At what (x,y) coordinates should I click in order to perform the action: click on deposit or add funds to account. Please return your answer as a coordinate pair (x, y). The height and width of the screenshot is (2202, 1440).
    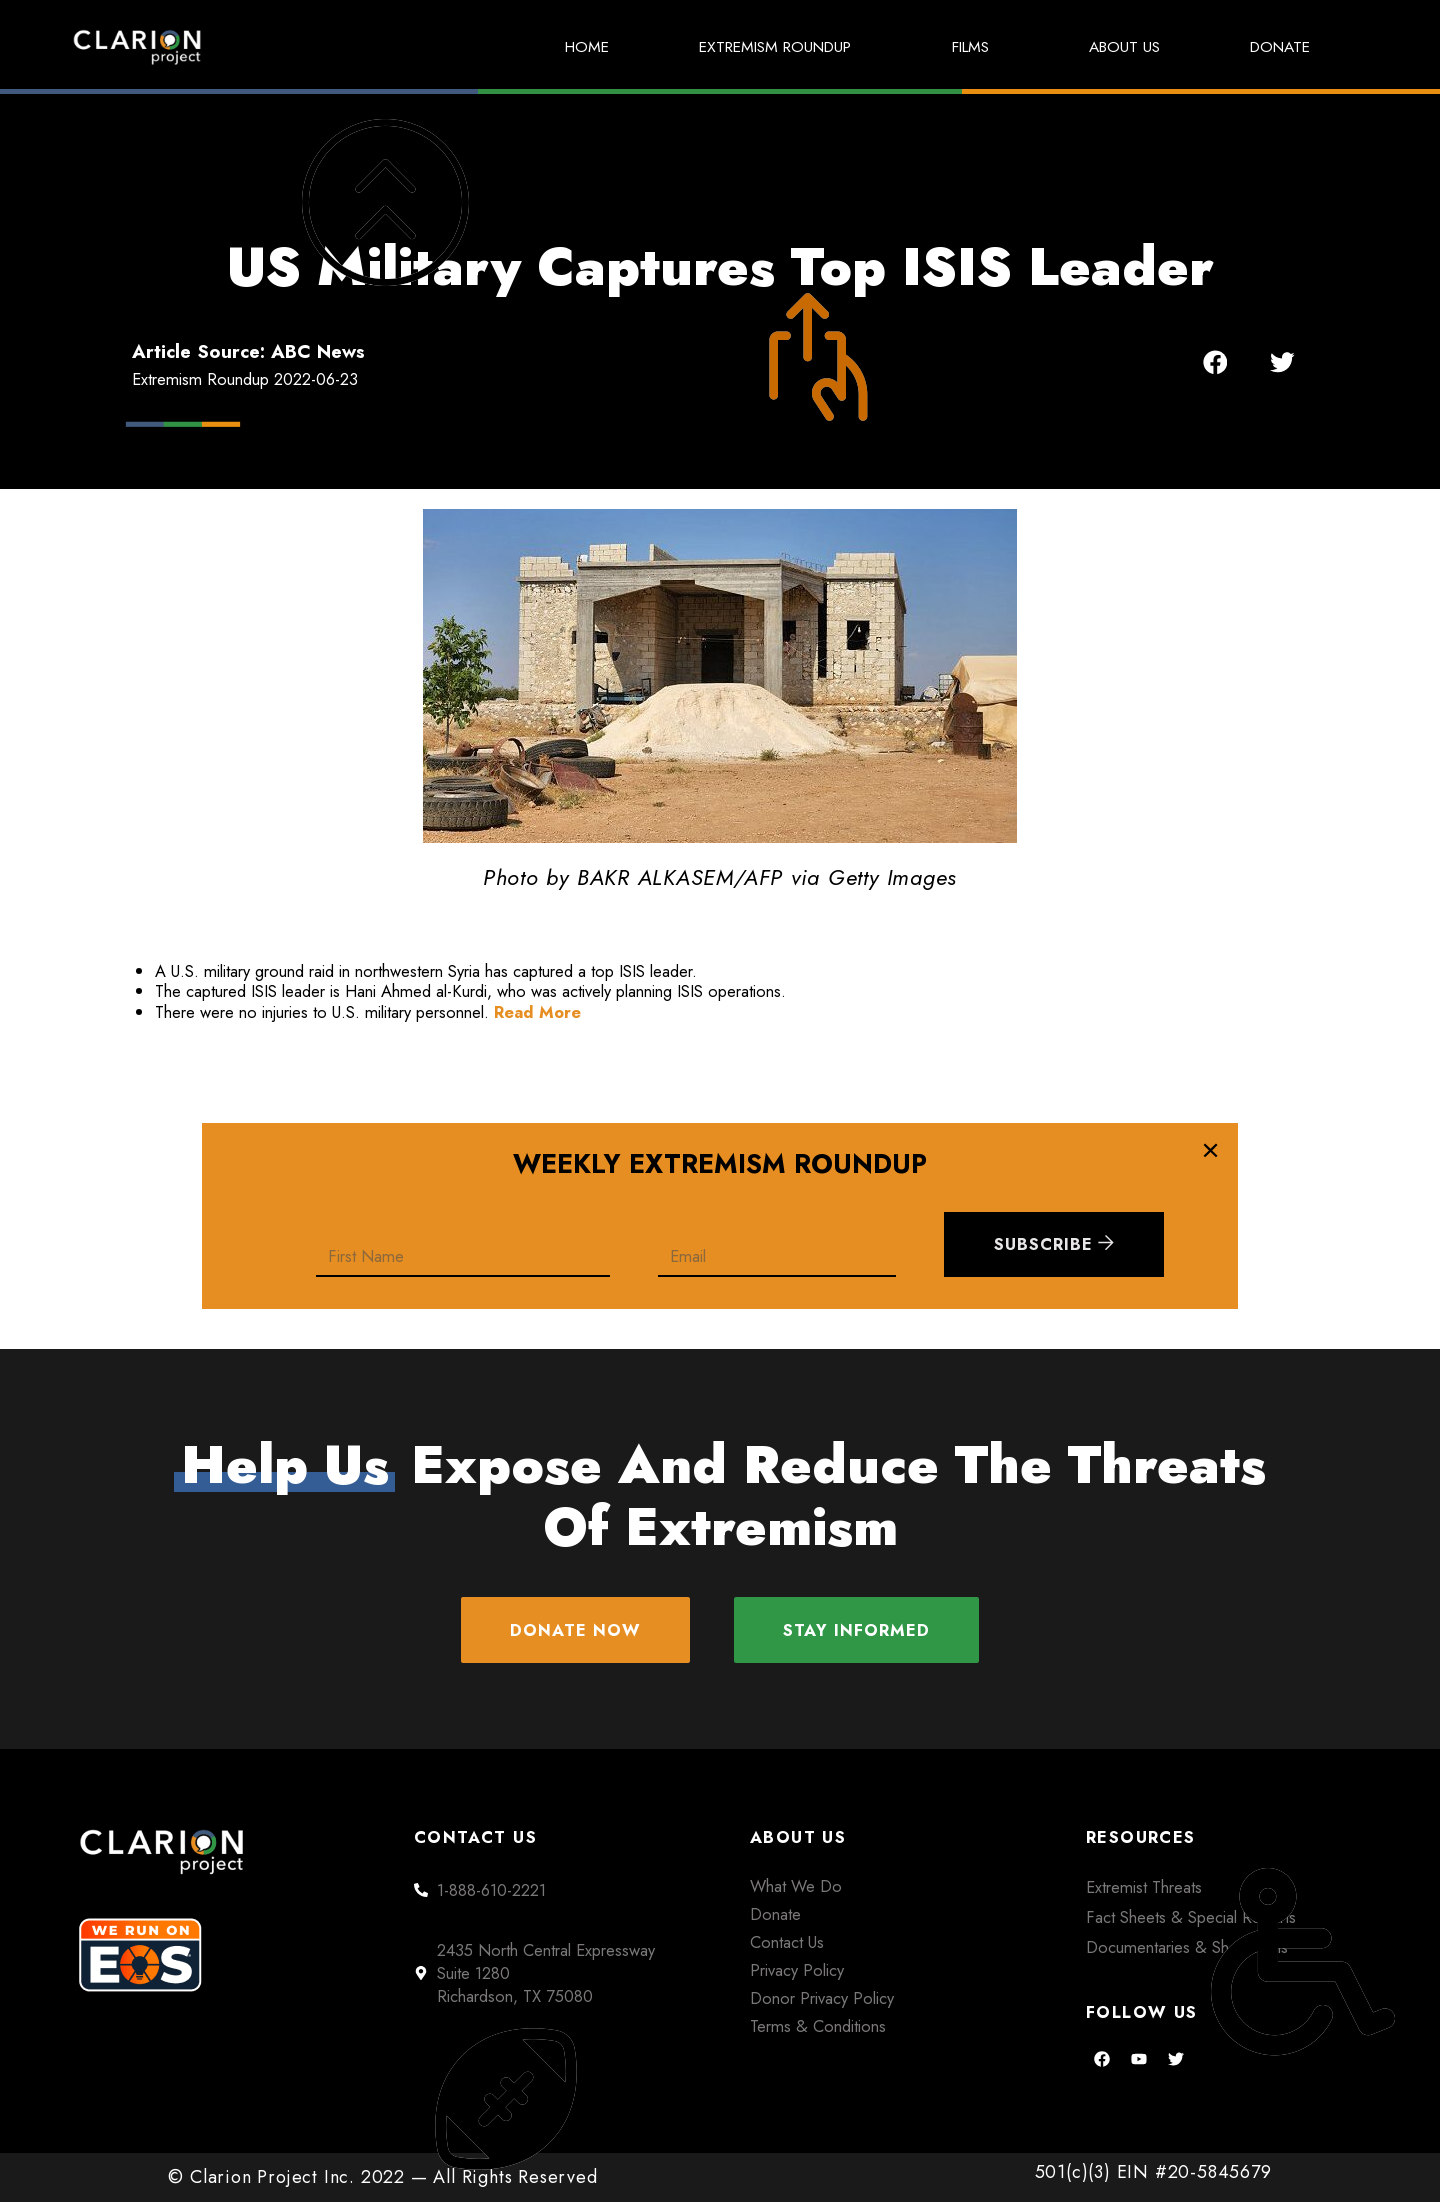
    Looking at the image, I should click on (812, 357).